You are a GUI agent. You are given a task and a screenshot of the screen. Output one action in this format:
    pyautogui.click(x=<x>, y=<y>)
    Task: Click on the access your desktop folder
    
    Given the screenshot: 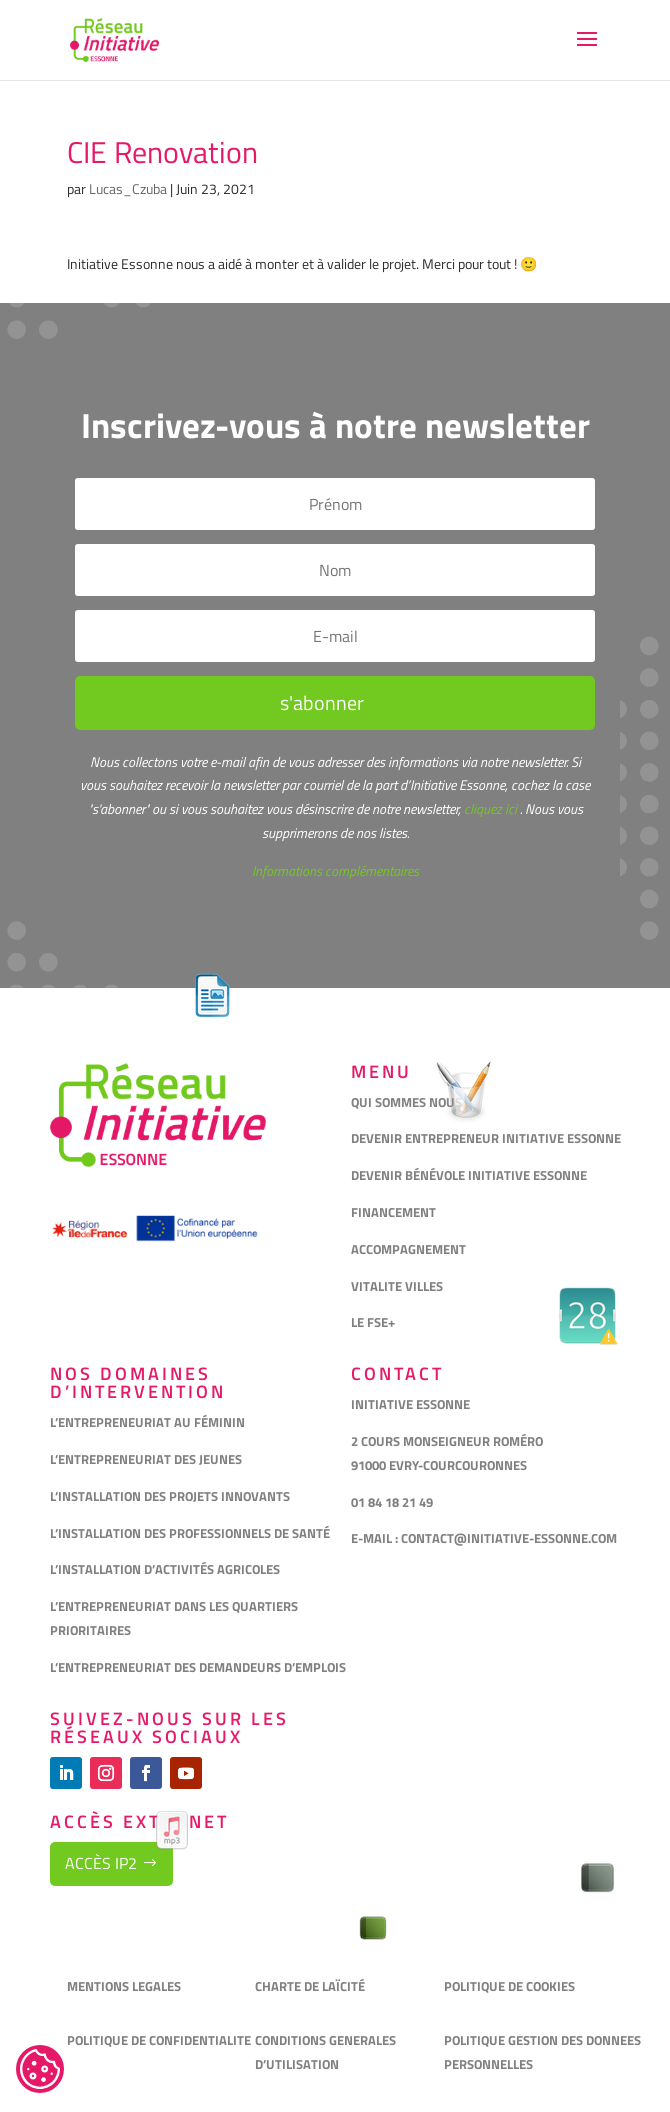 What is the action you would take?
    pyautogui.click(x=597, y=1876)
    